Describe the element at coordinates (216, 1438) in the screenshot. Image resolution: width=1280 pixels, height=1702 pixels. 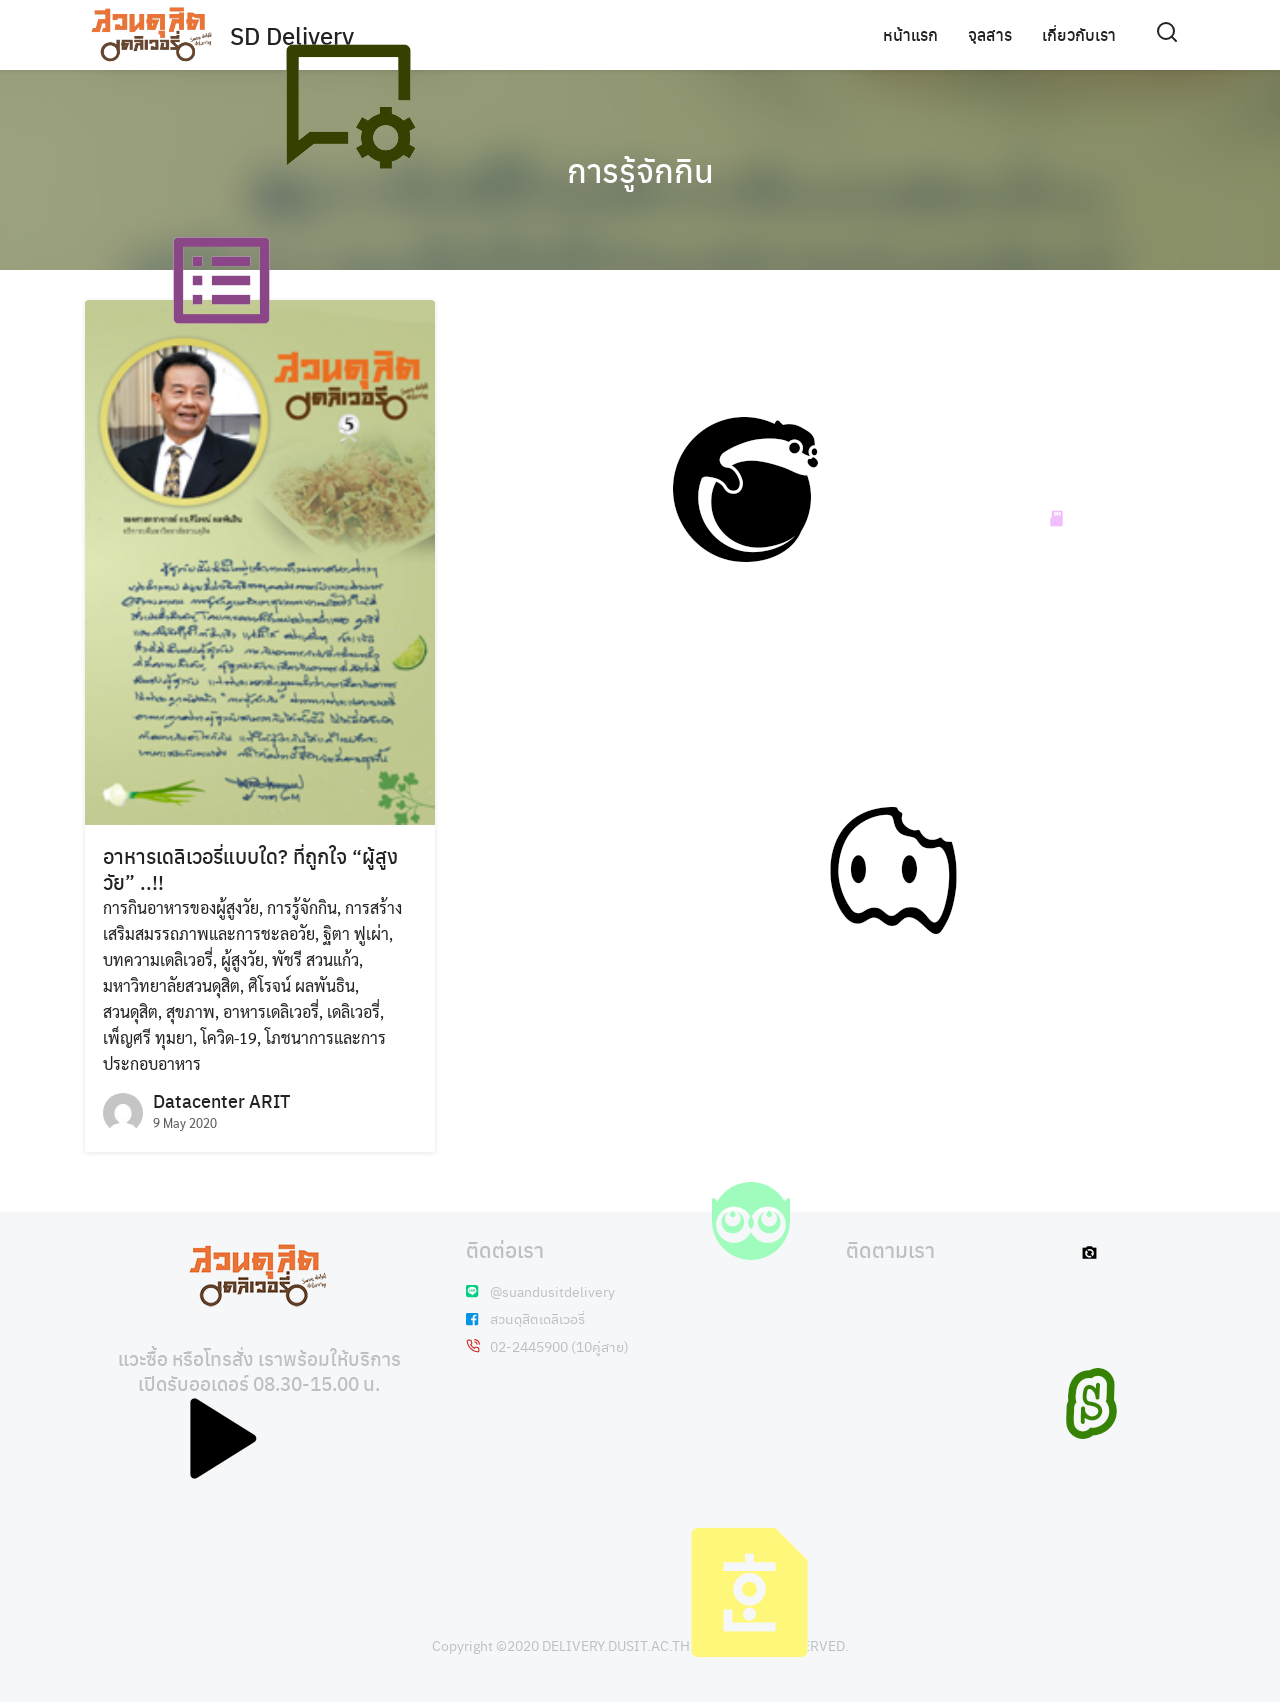
I see `play media or video content` at that location.